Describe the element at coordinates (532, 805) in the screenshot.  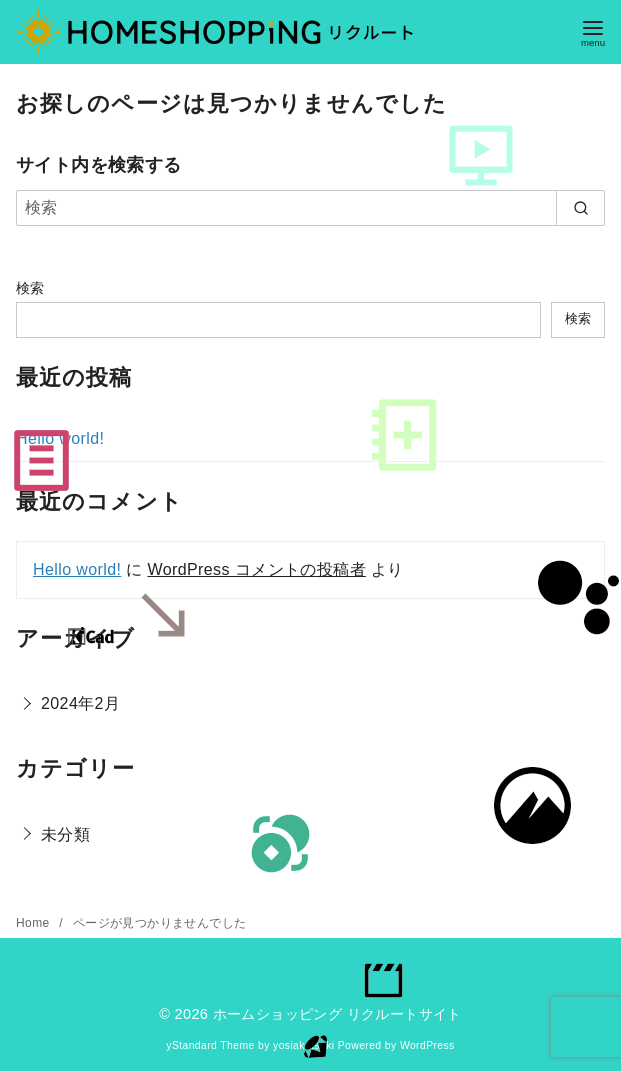
I see `cinnamon desktop environment logo` at that location.